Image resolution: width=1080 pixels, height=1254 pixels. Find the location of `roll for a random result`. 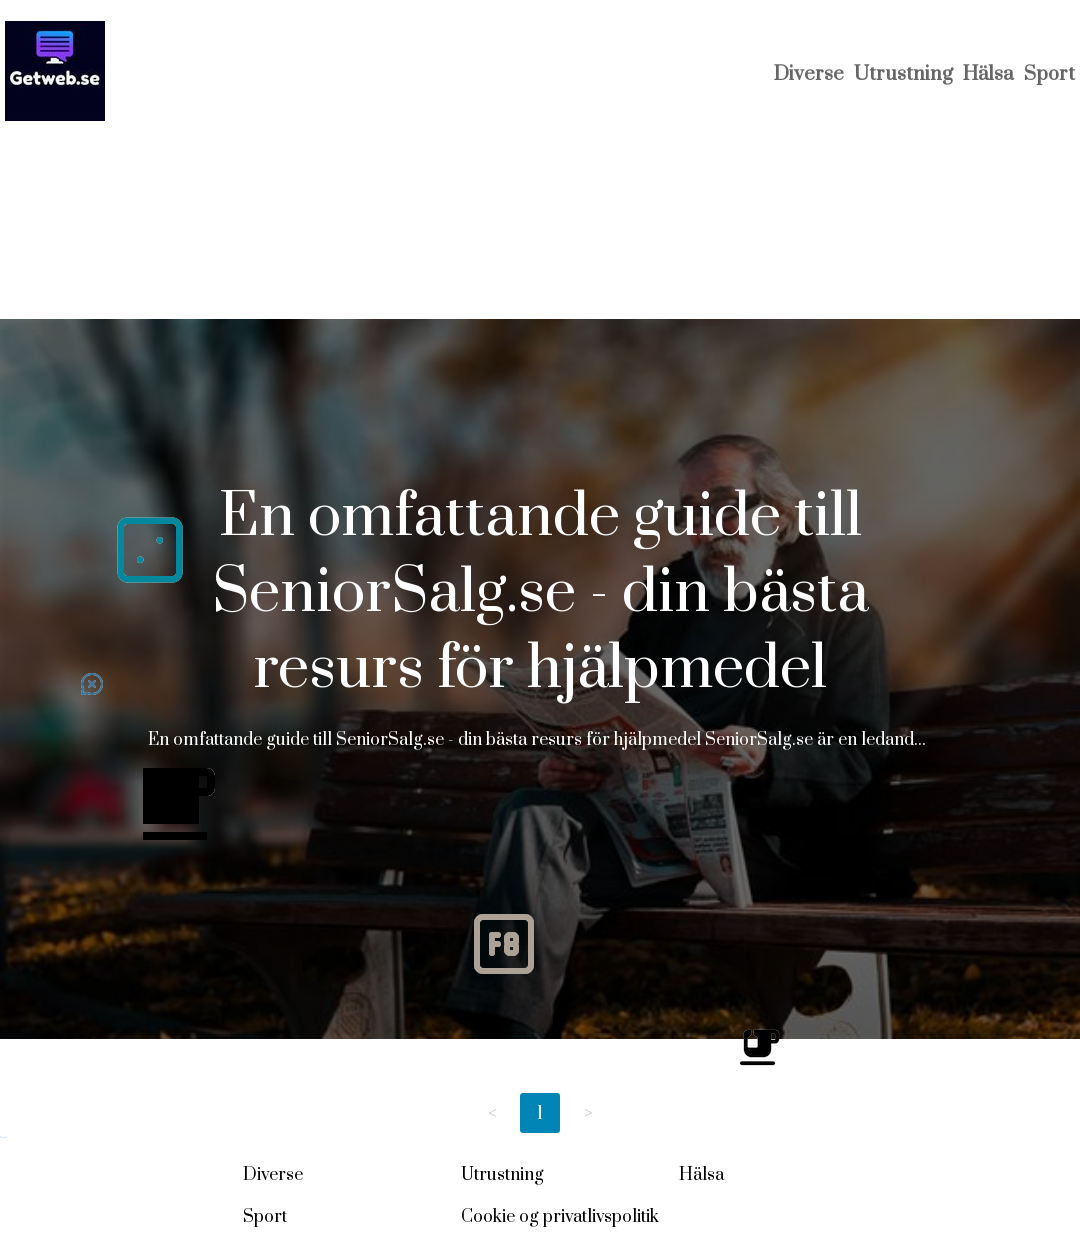

roll for a random result is located at coordinates (150, 550).